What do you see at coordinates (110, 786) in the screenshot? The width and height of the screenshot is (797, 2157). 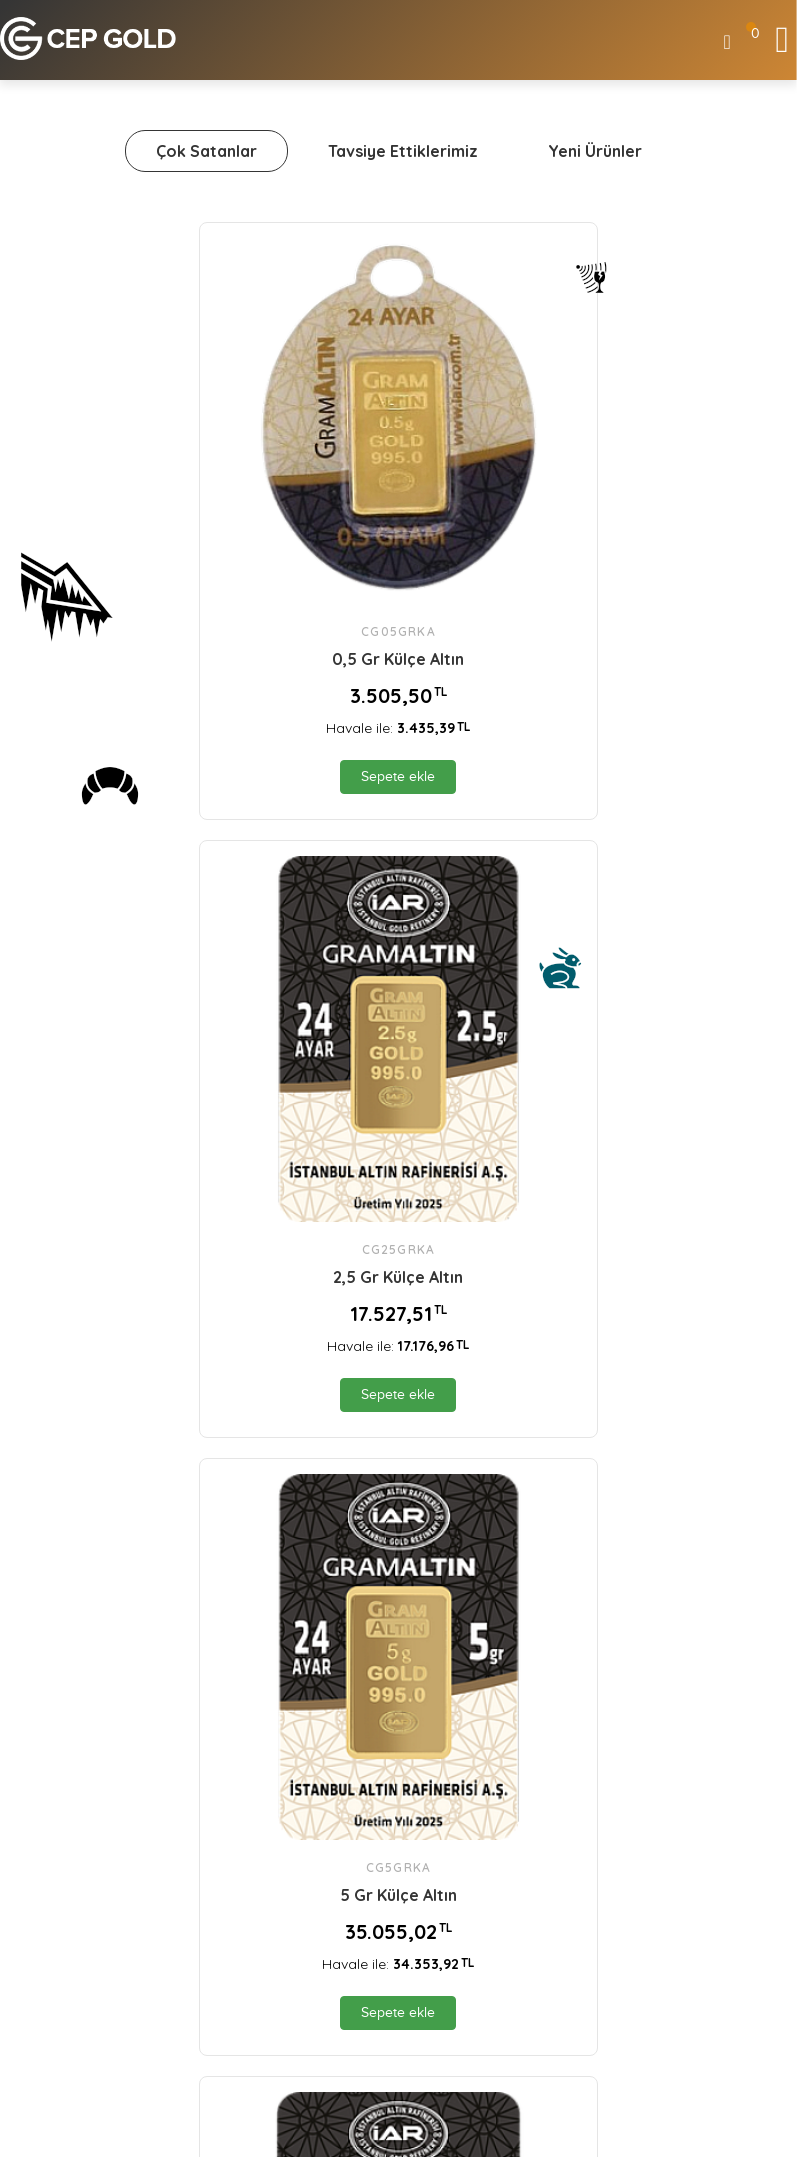 I see `browse bakery or pastry items` at bounding box center [110, 786].